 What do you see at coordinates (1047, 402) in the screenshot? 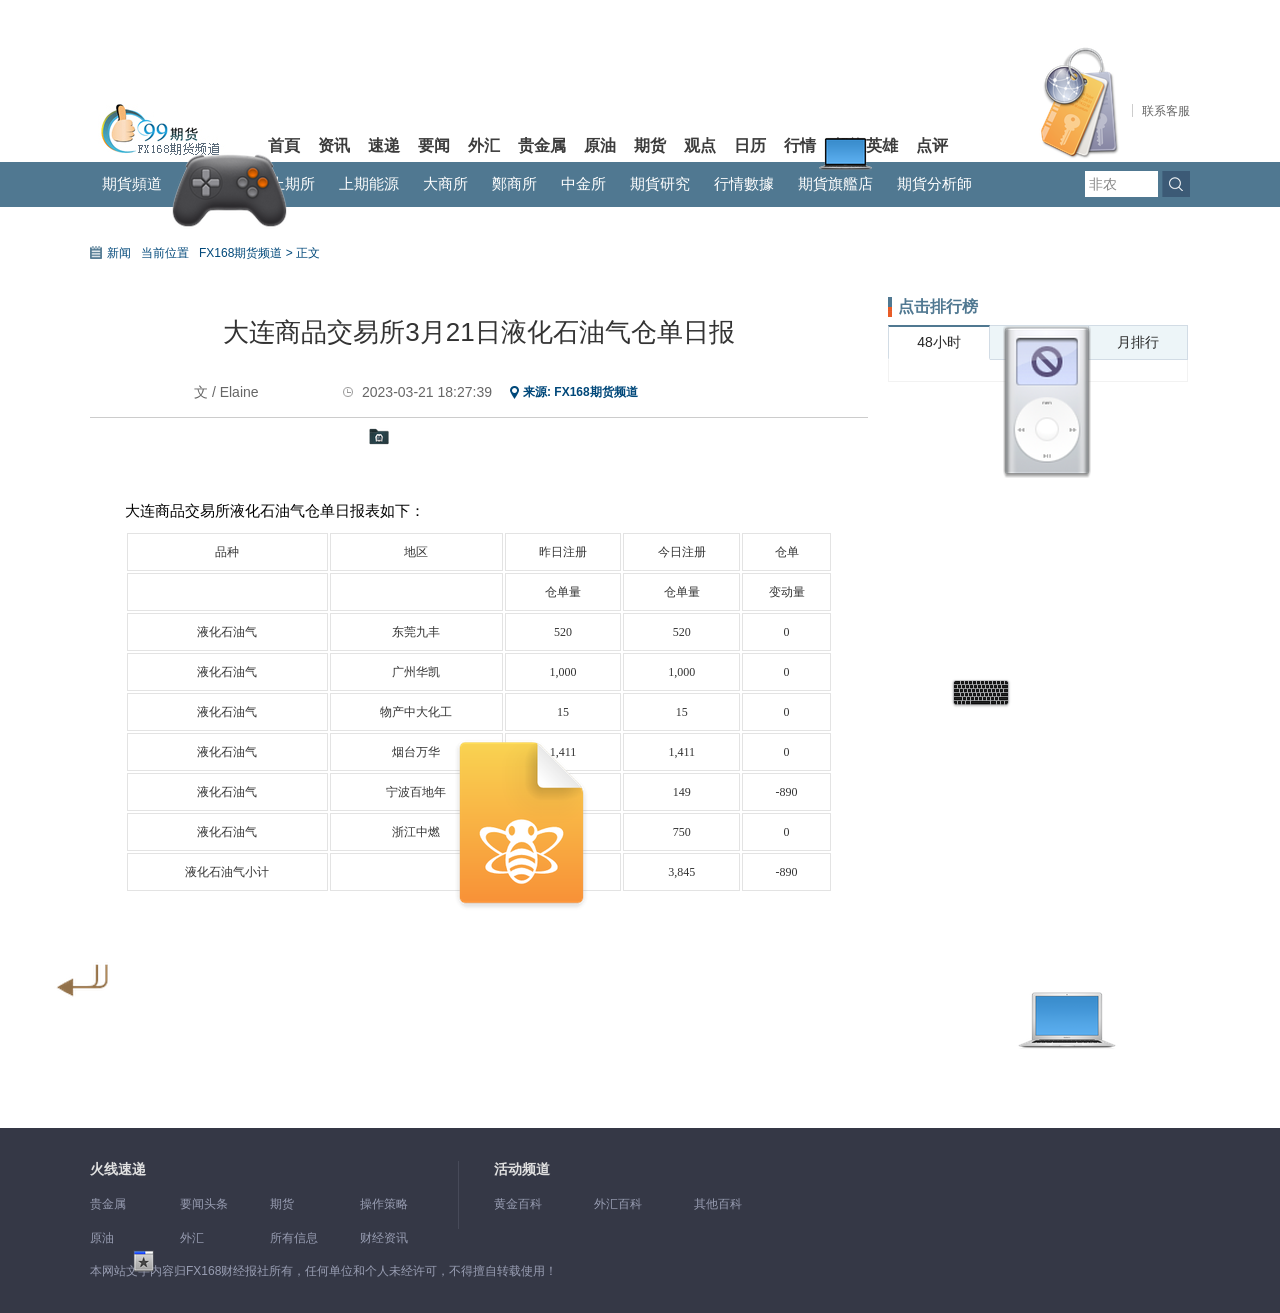
I see `iPod mini device icon` at bounding box center [1047, 402].